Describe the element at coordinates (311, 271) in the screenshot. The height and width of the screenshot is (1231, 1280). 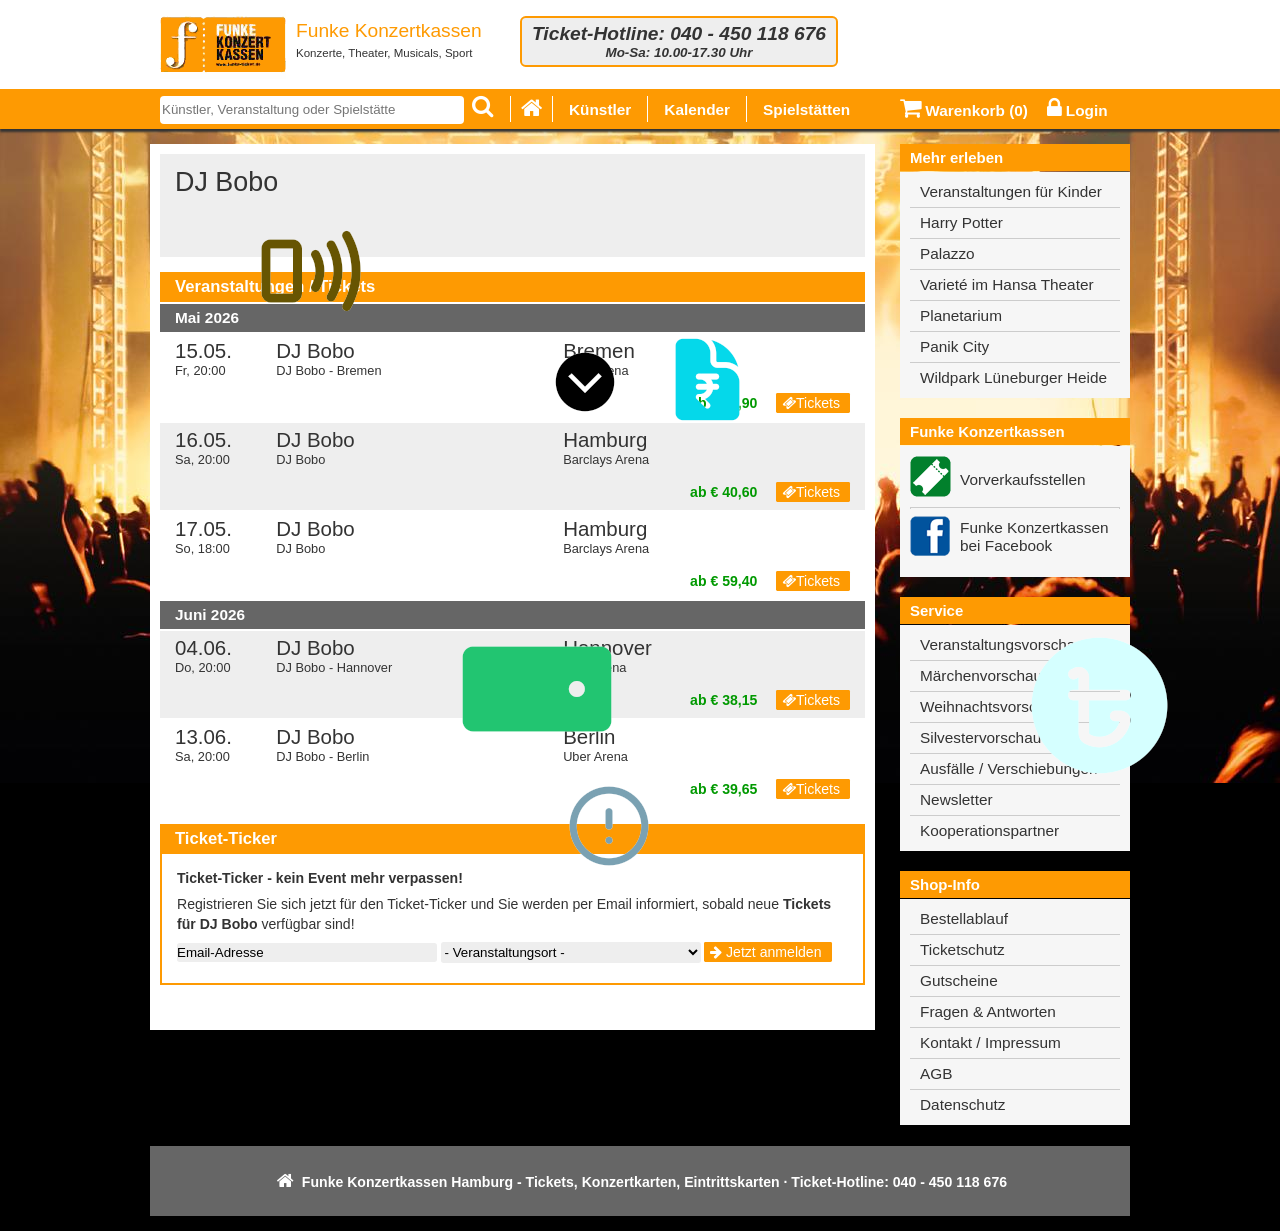
I see `tap to pay with your phone` at that location.